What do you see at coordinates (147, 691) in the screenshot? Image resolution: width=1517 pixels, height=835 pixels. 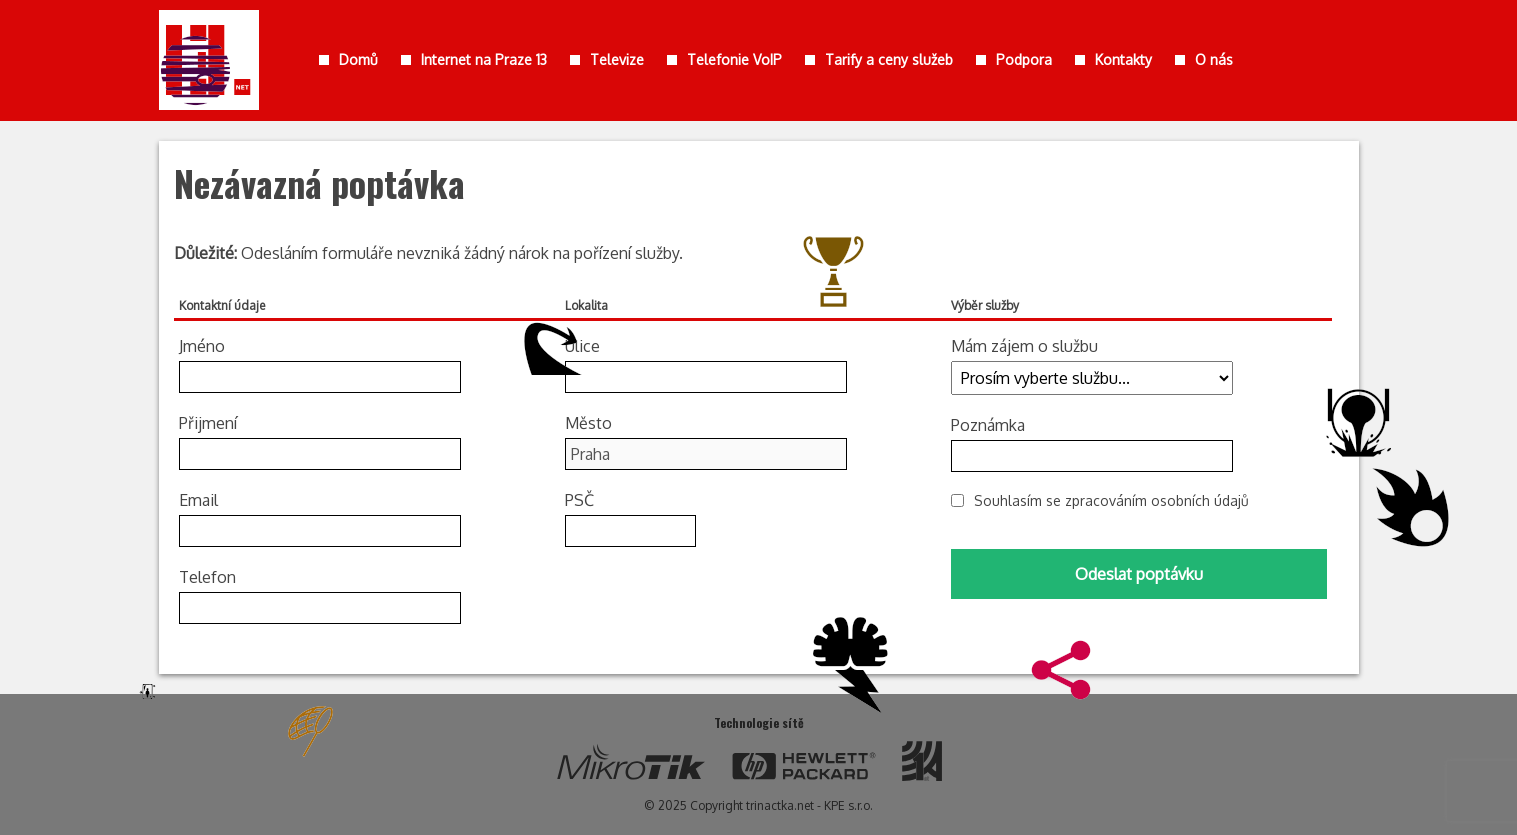 I see `indicates a frozen character status effect` at bounding box center [147, 691].